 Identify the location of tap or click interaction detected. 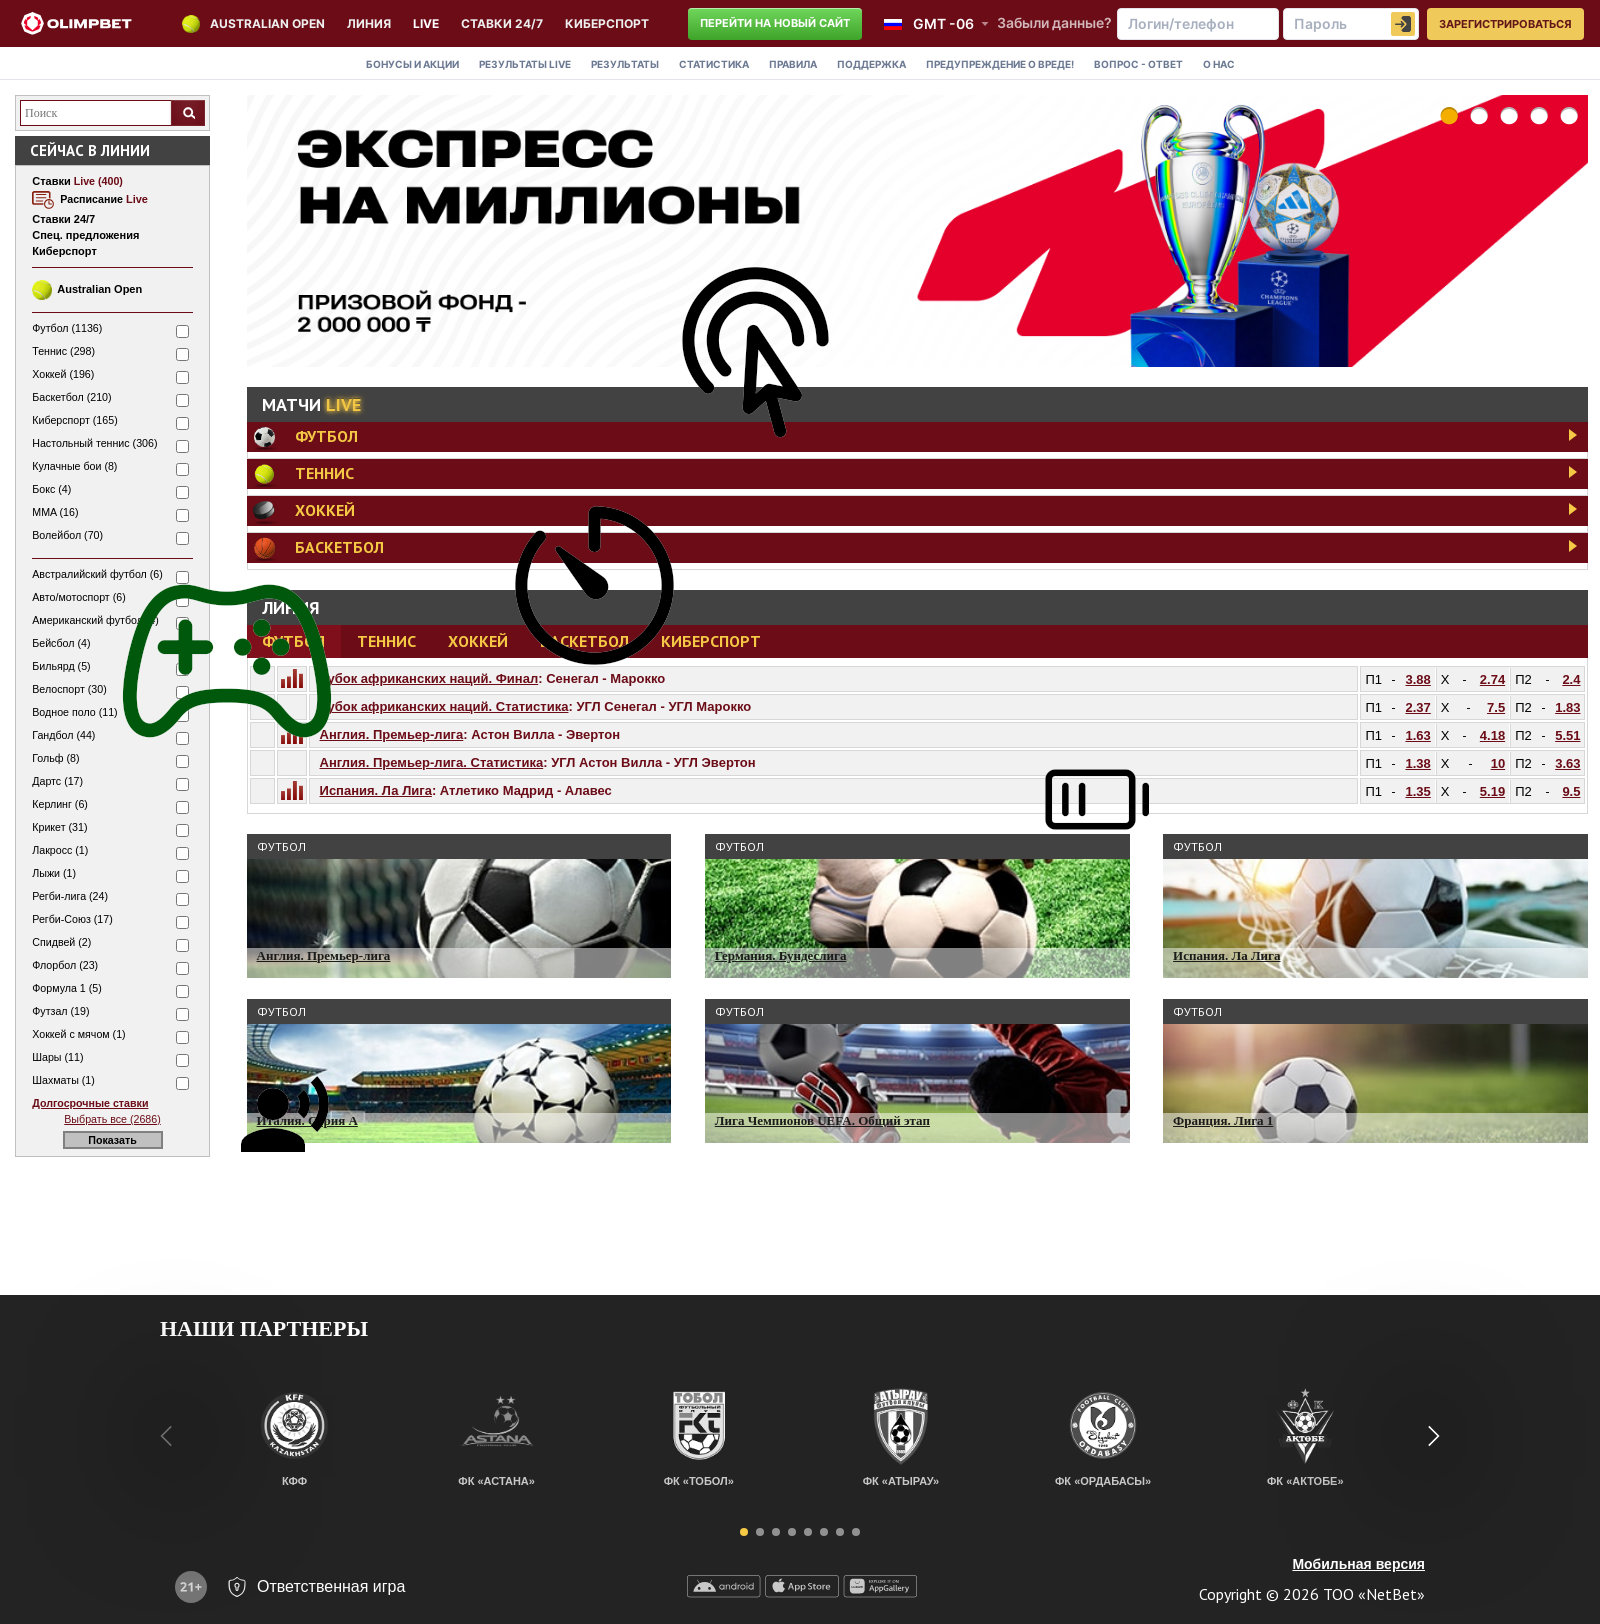
(755, 352).